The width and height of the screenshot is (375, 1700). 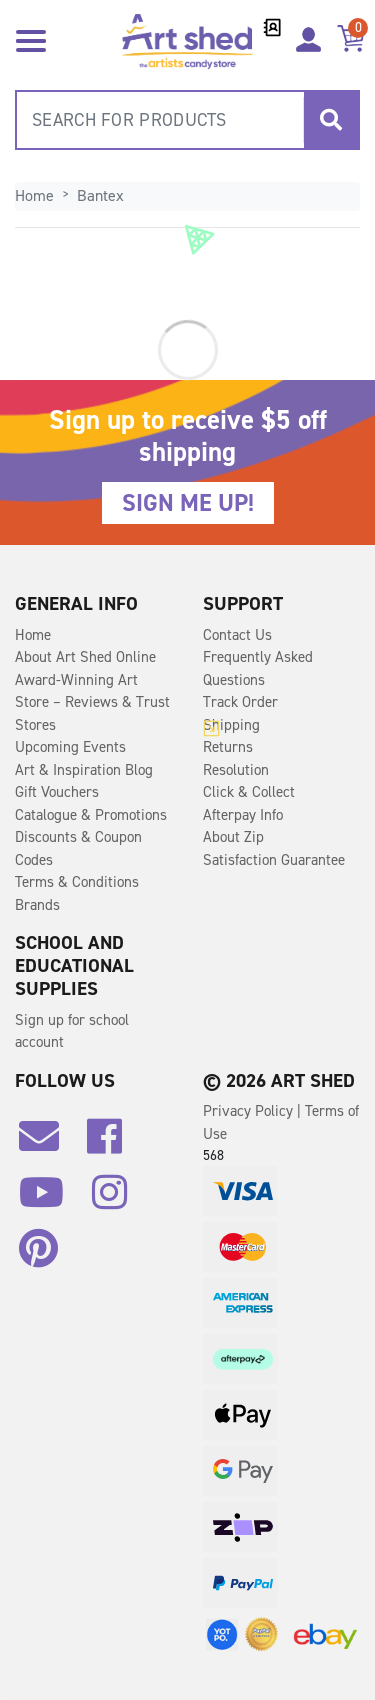 I want to click on navigate to the next item diagonally, so click(x=211, y=728).